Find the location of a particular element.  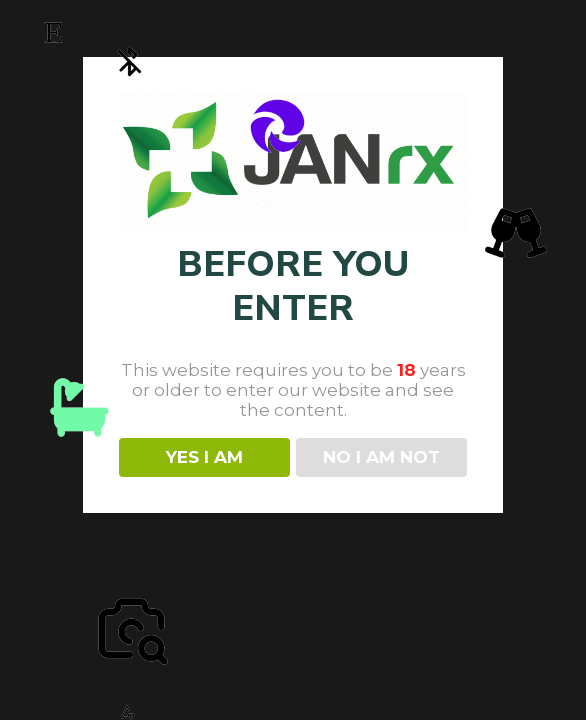

navigate to a favorite or saved location is located at coordinates (127, 712).